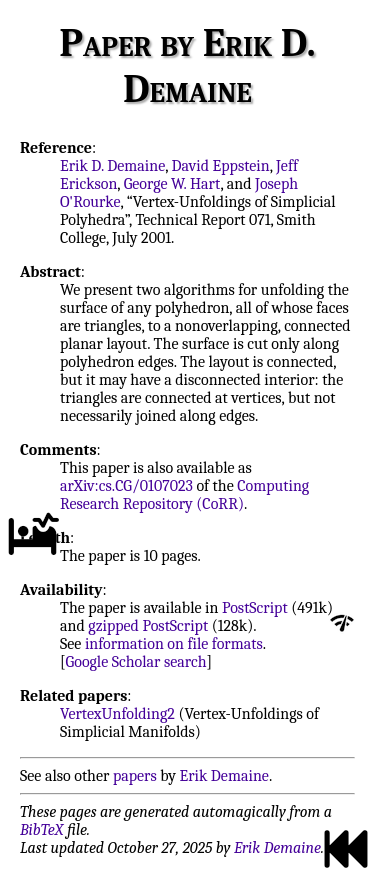 The width and height of the screenshot is (375, 877). Describe the element at coordinates (342, 623) in the screenshot. I see `check network connection speed` at that location.